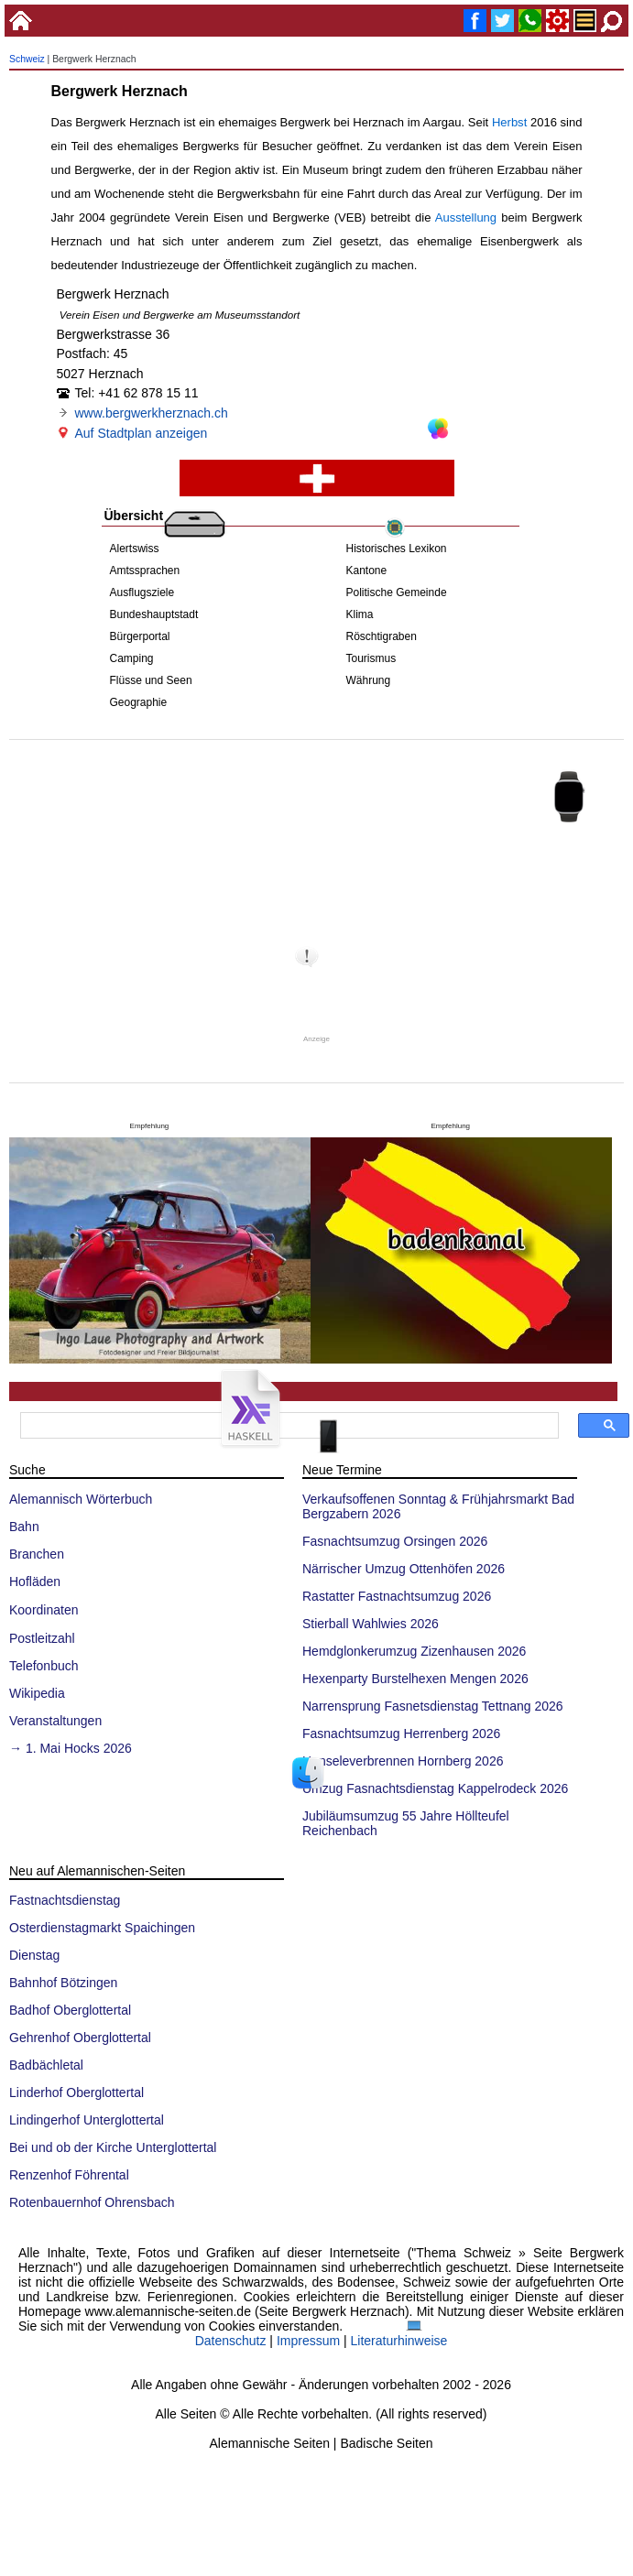  What do you see at coordinates (438, 429) in the screenshot?
I see `access game center account settings` at bounding box center [438, 429].